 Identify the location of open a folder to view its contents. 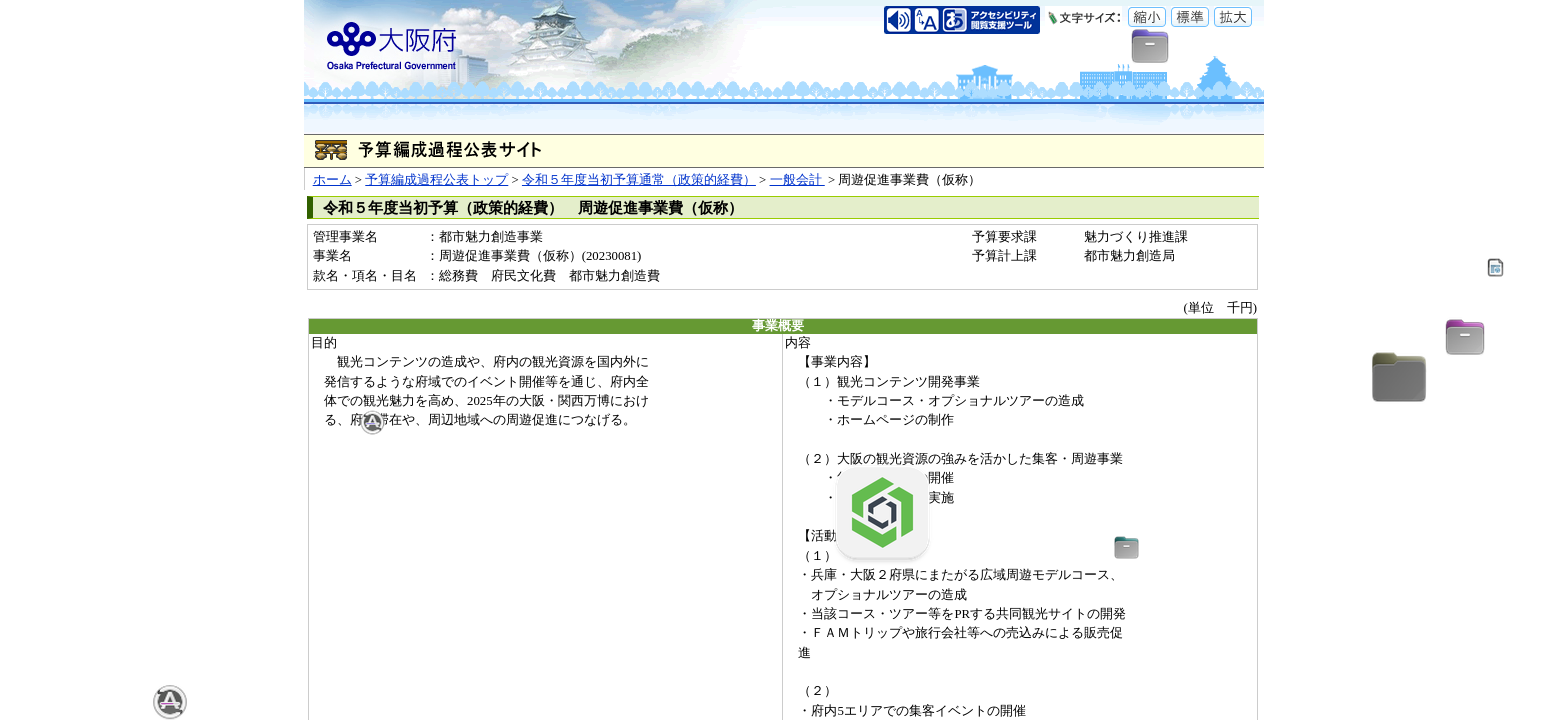
(1399, 377).